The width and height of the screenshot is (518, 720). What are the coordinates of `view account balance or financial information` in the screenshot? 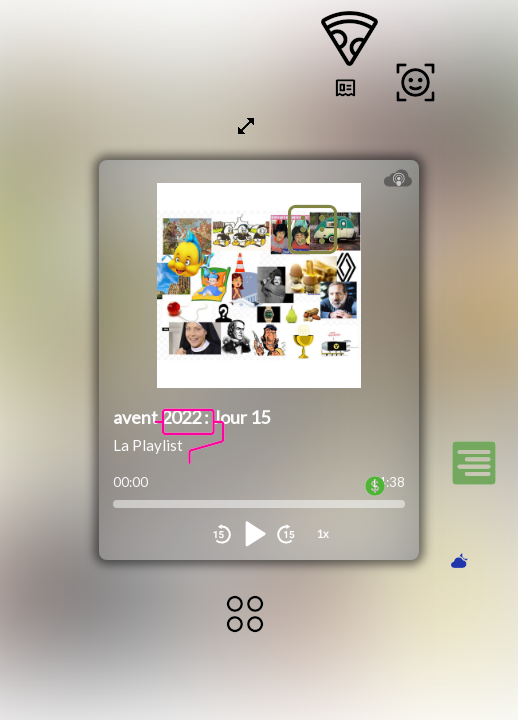 It's located at (375, 486).